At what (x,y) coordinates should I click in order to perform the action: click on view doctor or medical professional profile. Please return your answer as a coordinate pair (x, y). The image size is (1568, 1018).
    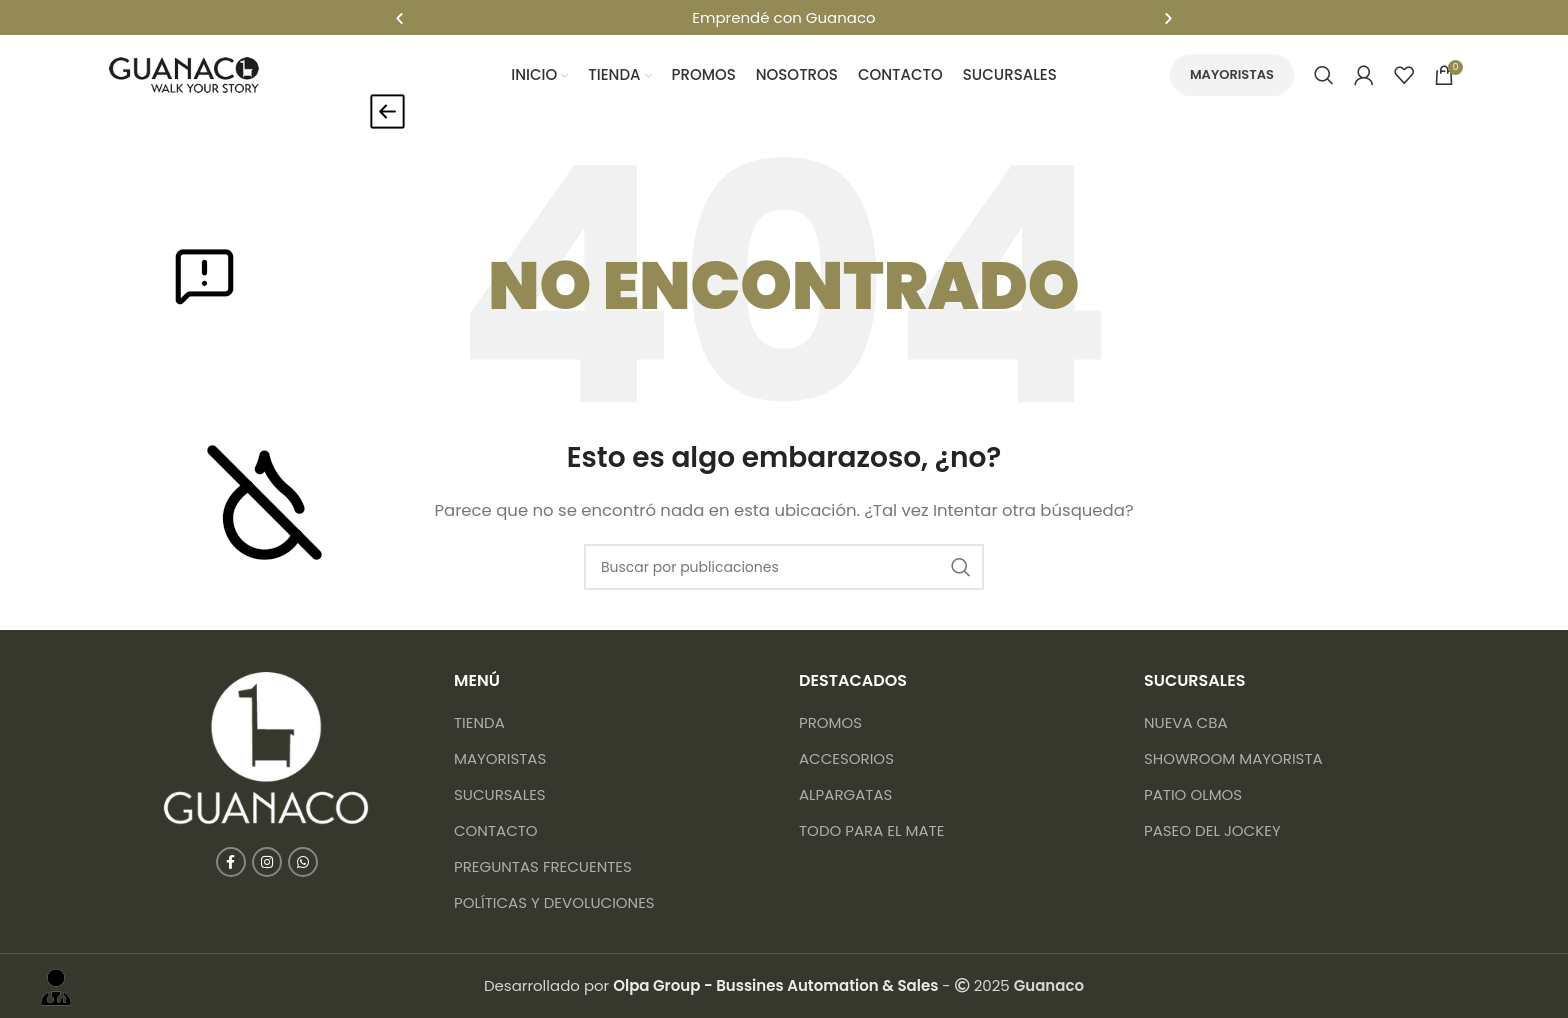
    Looking at the image, I should click on (56, 987).